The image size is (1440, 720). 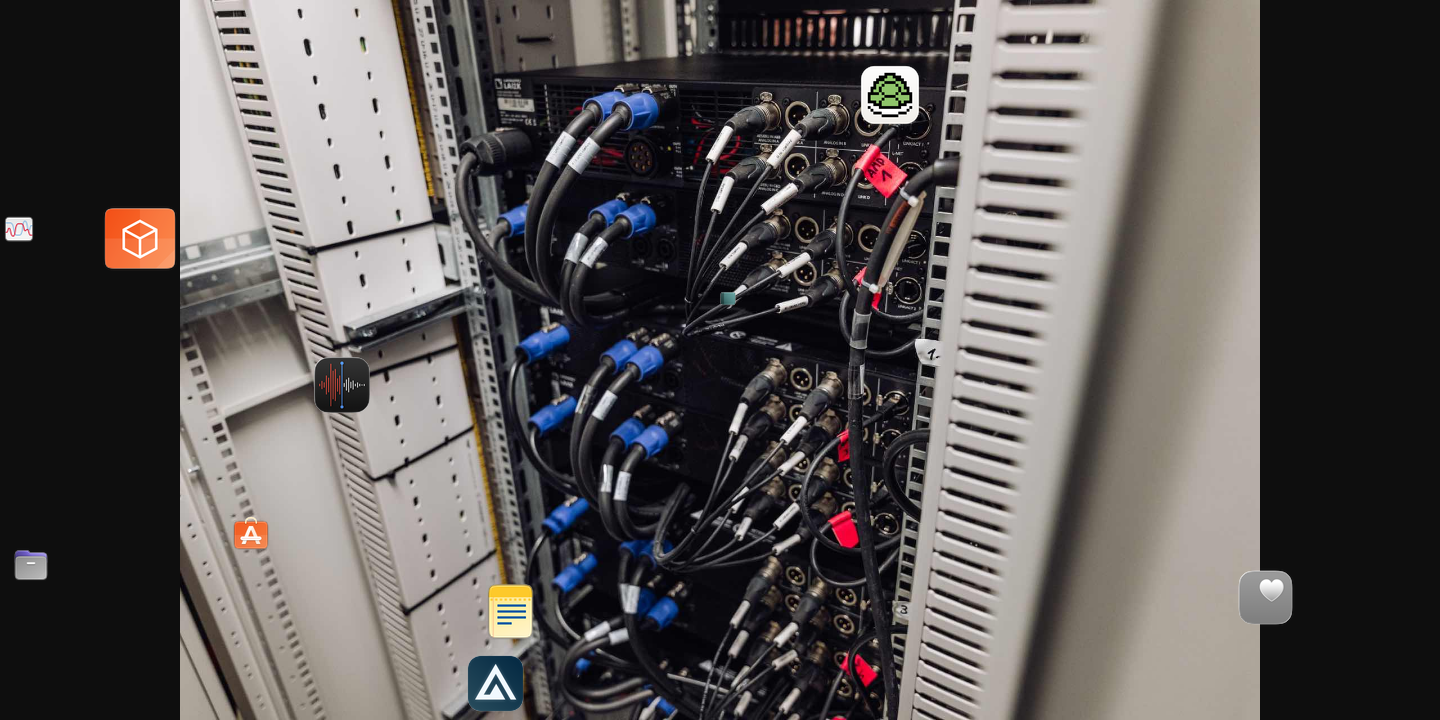 What do you see at coordinates (495, 683) in the screenshot?
I see `open the autograph app` at bounding box center [495, 683].